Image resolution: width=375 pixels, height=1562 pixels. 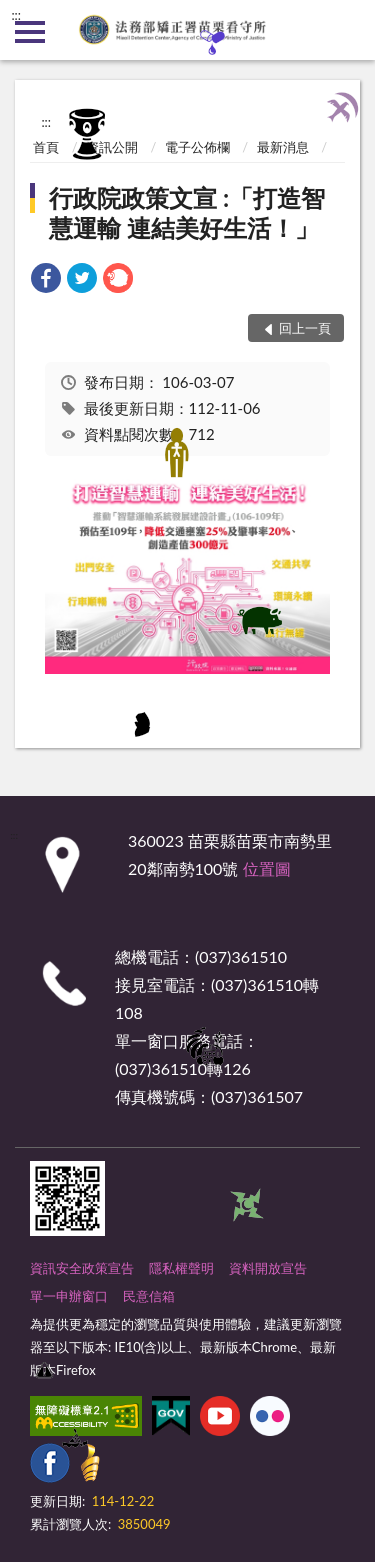 I want to click on view farm animals or livestock, so click(x=259, y=620).